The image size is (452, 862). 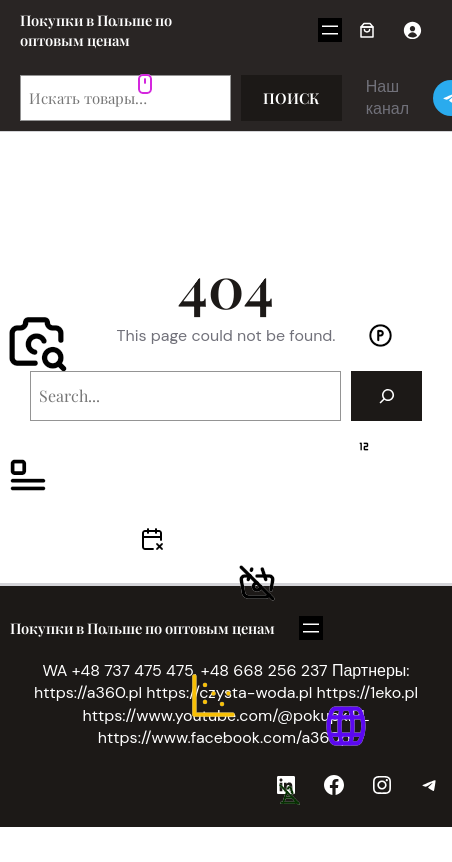 I want to click on view scatter plot data, so click(x=213, y=695).